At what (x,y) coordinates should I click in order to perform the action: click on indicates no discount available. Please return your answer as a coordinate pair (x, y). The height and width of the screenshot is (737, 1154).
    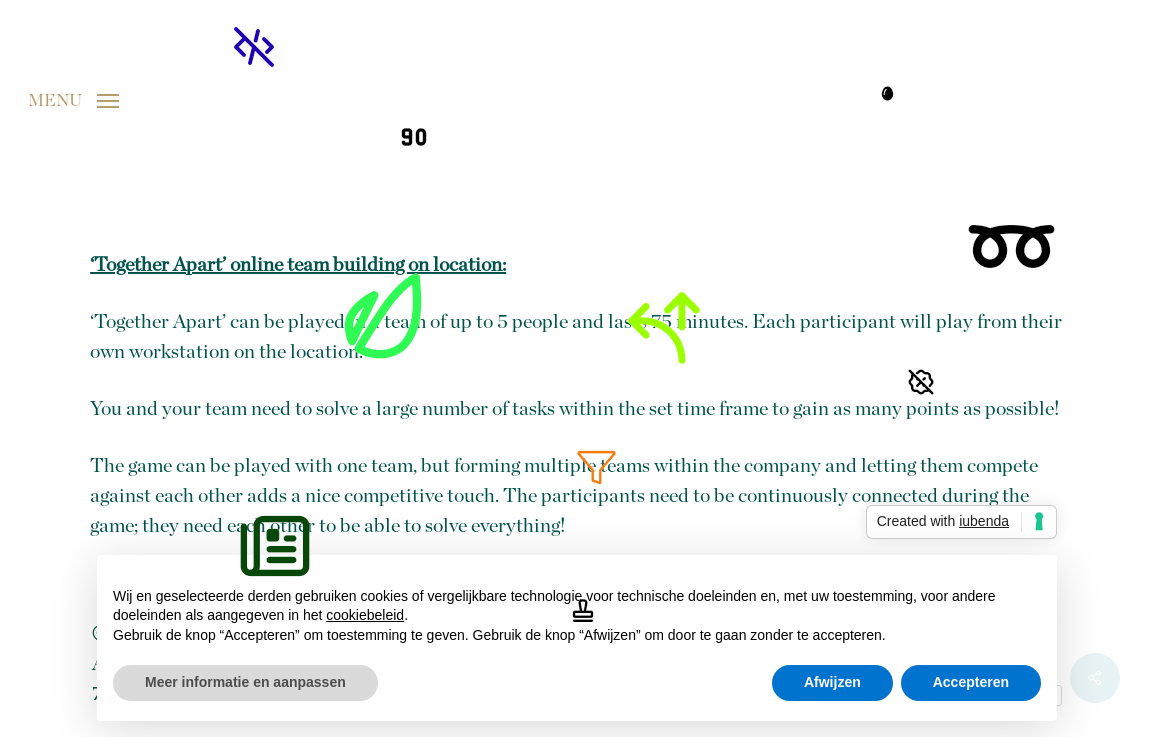
    Looking at the image, I should click on (921, 382).